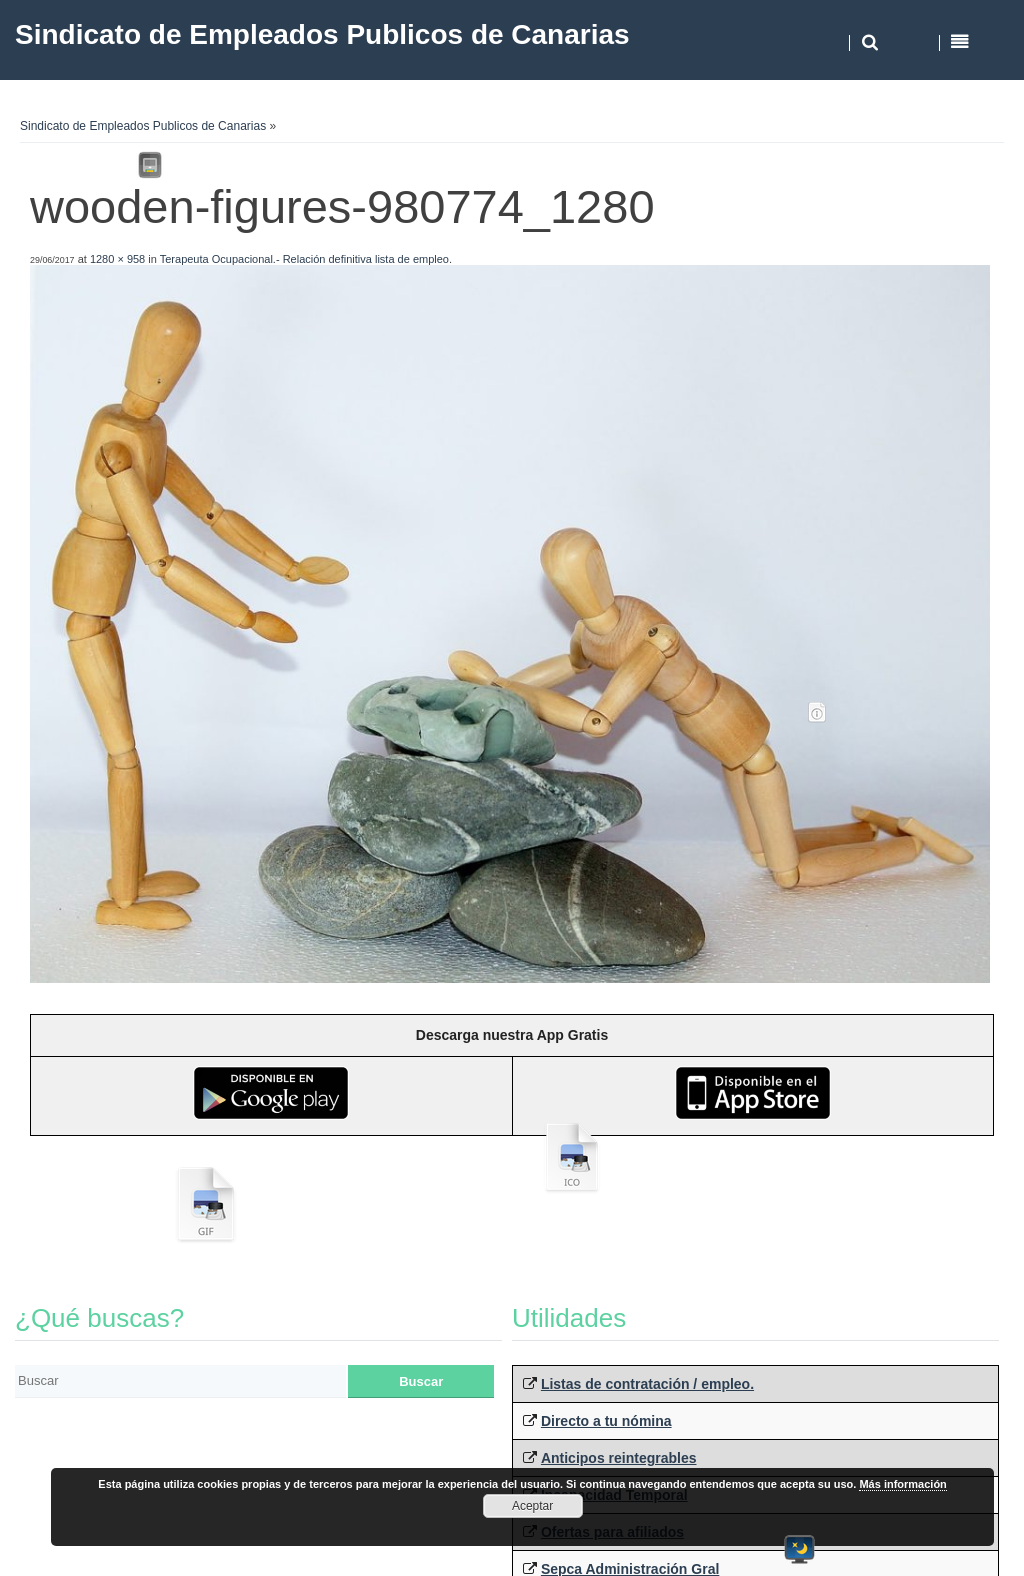 This screenshot has width=1024, height=1576. Describe the element at coordinates (206, 1205) in the screenshot. I see `a GIF image file` at that location.